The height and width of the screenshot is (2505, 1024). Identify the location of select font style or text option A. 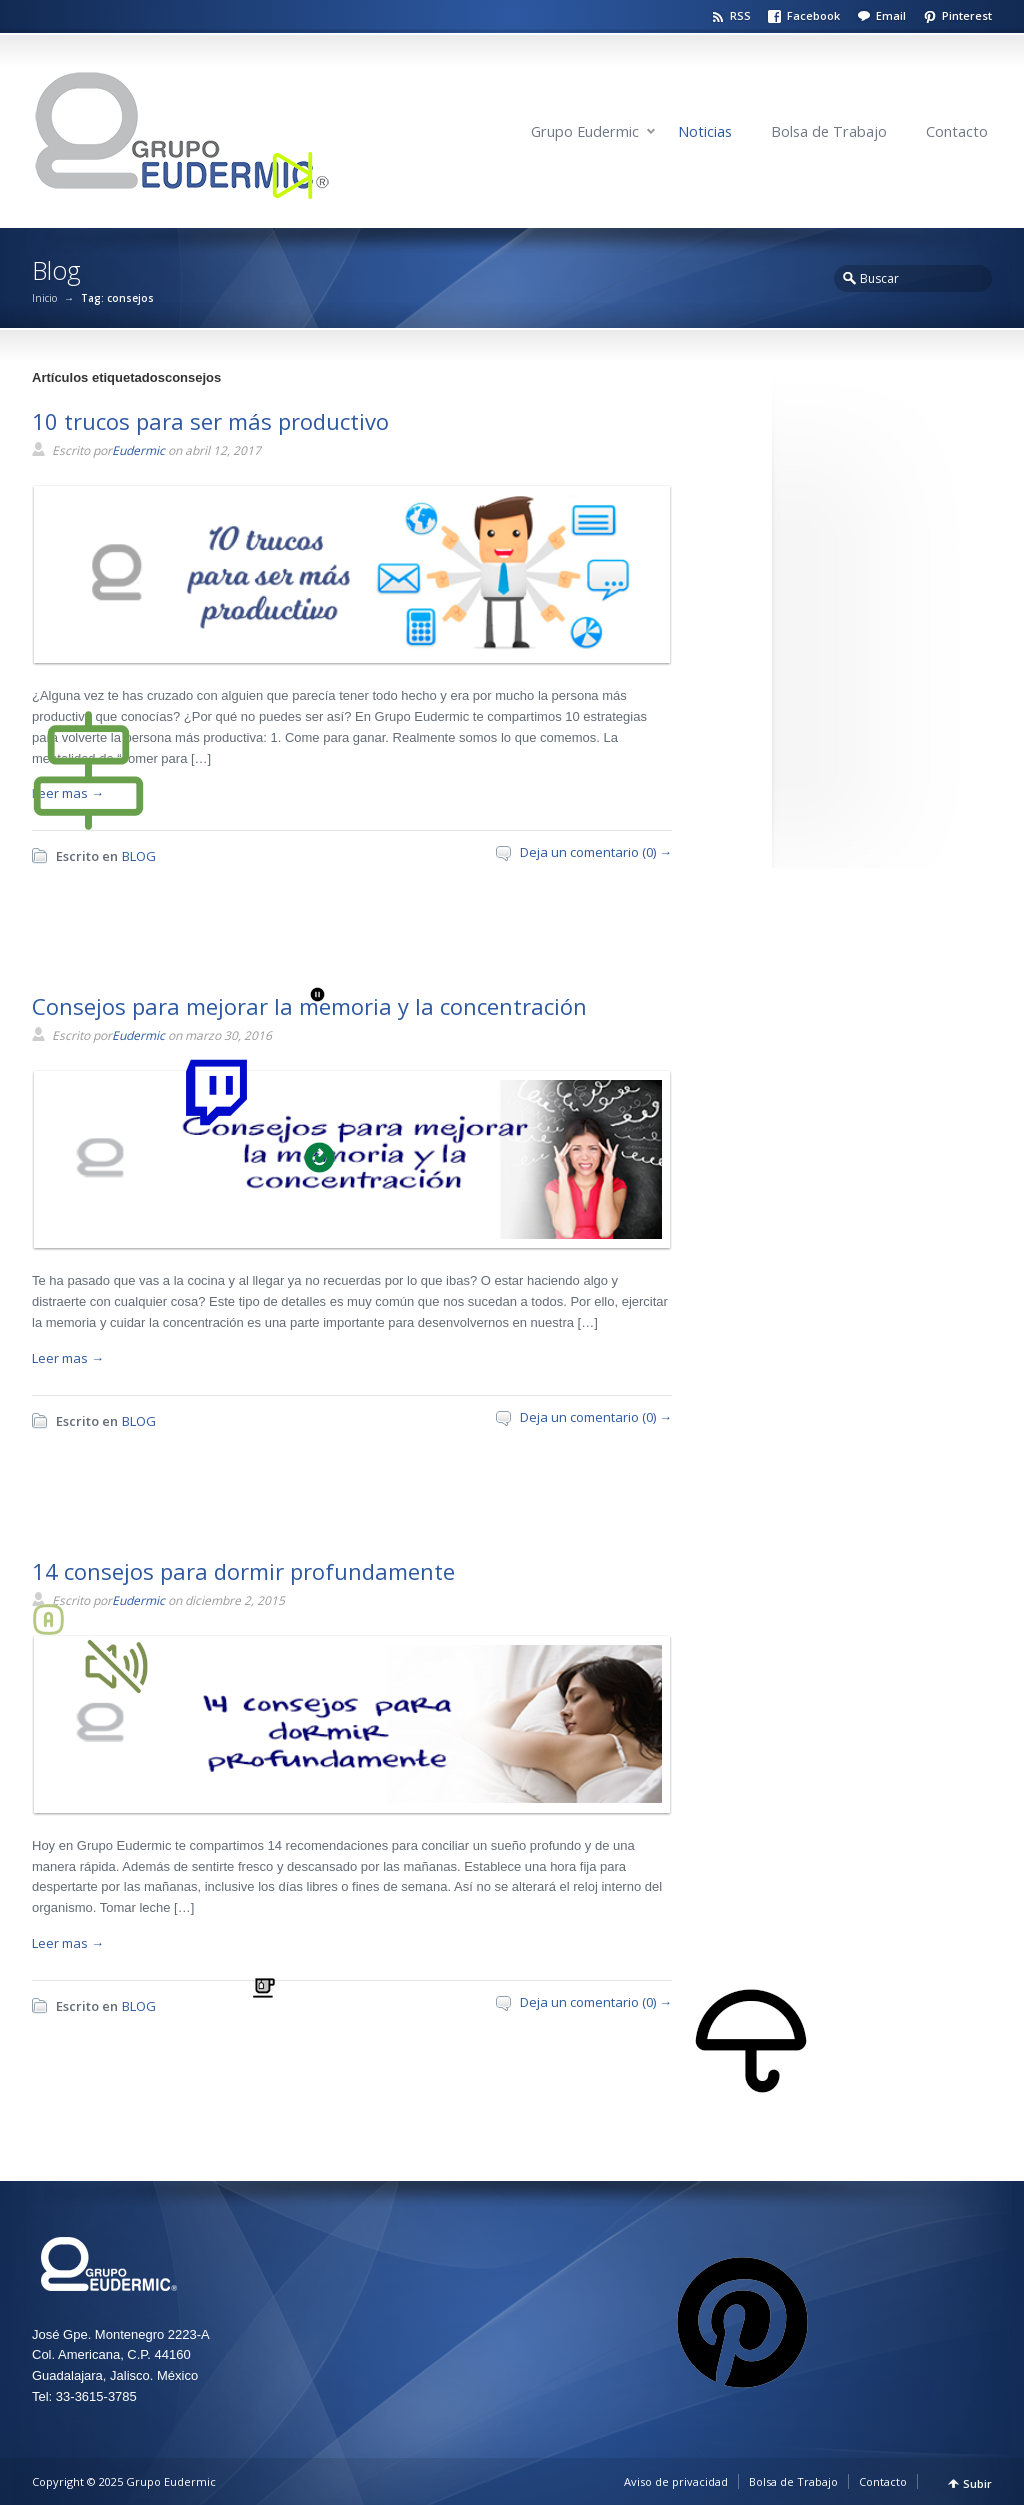
(48, 1619).